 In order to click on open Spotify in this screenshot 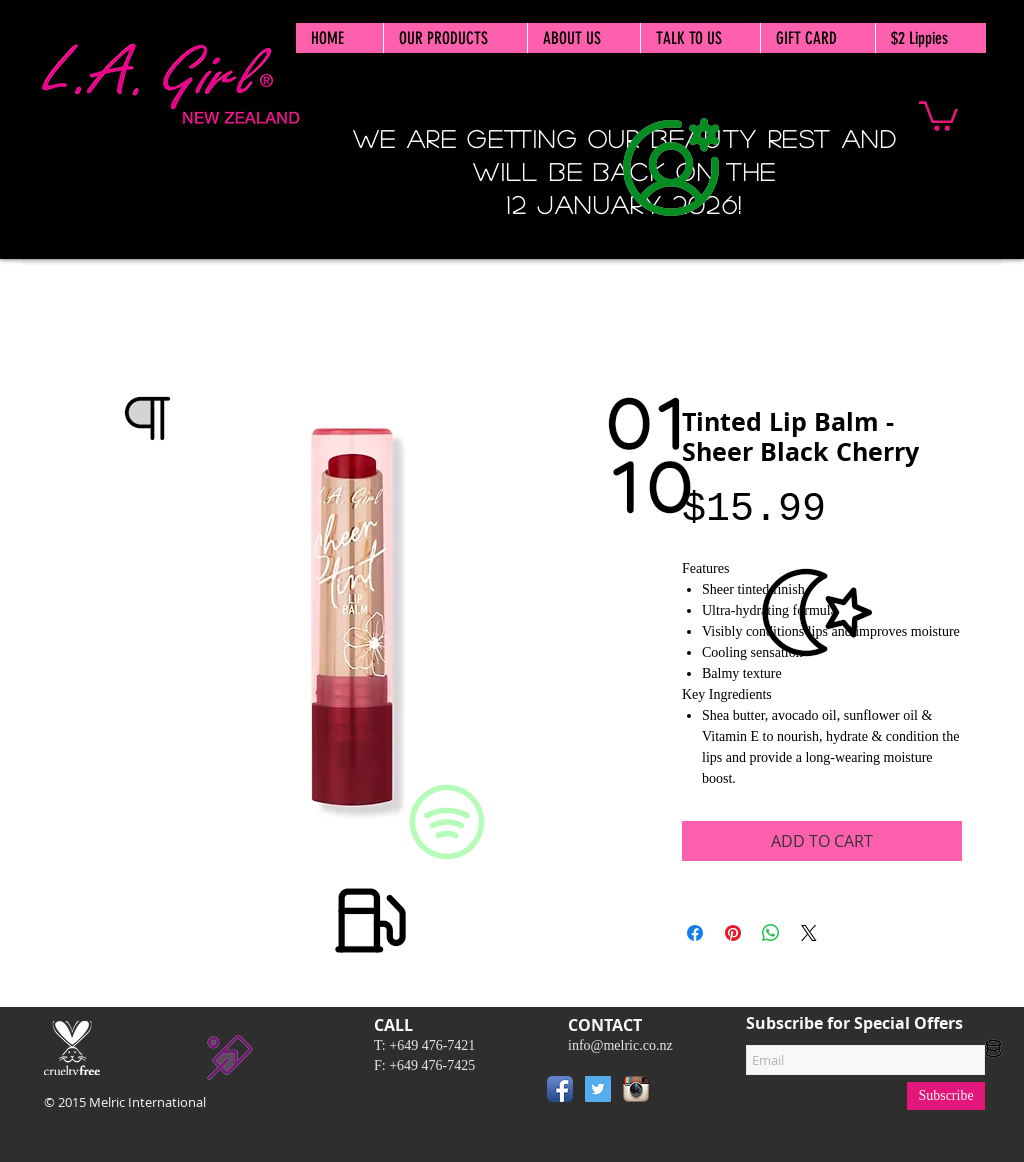, I will do `click(447, 822)`.